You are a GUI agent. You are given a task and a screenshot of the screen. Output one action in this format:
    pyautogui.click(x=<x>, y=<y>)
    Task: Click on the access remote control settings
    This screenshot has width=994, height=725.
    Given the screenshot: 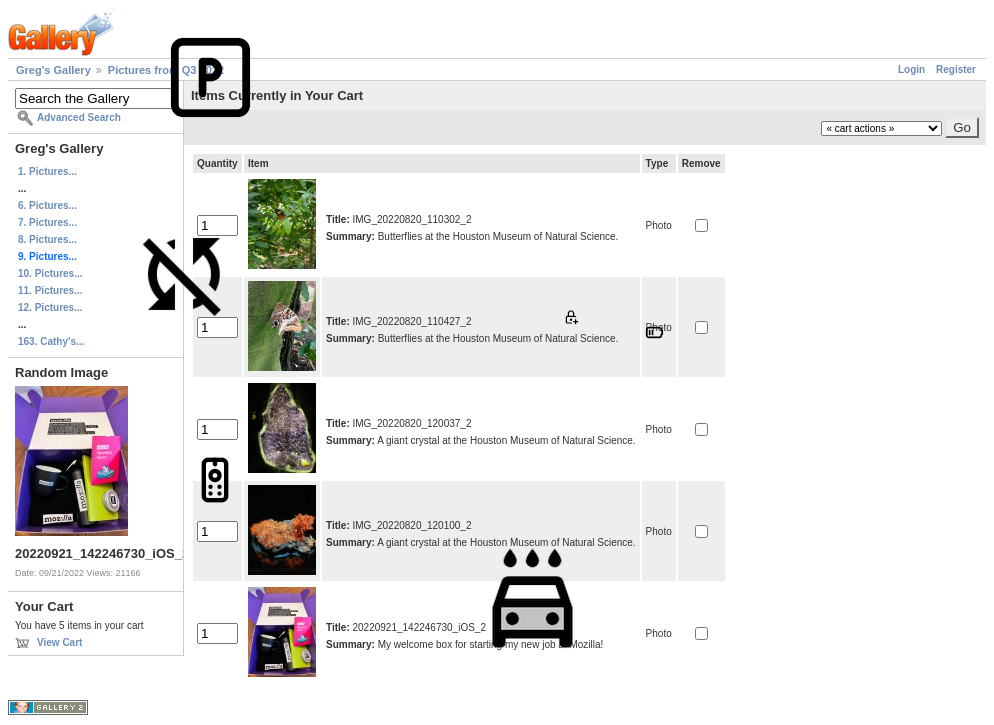 What is the action you would take?
    pyautogui.click(x=215, y=480)
    